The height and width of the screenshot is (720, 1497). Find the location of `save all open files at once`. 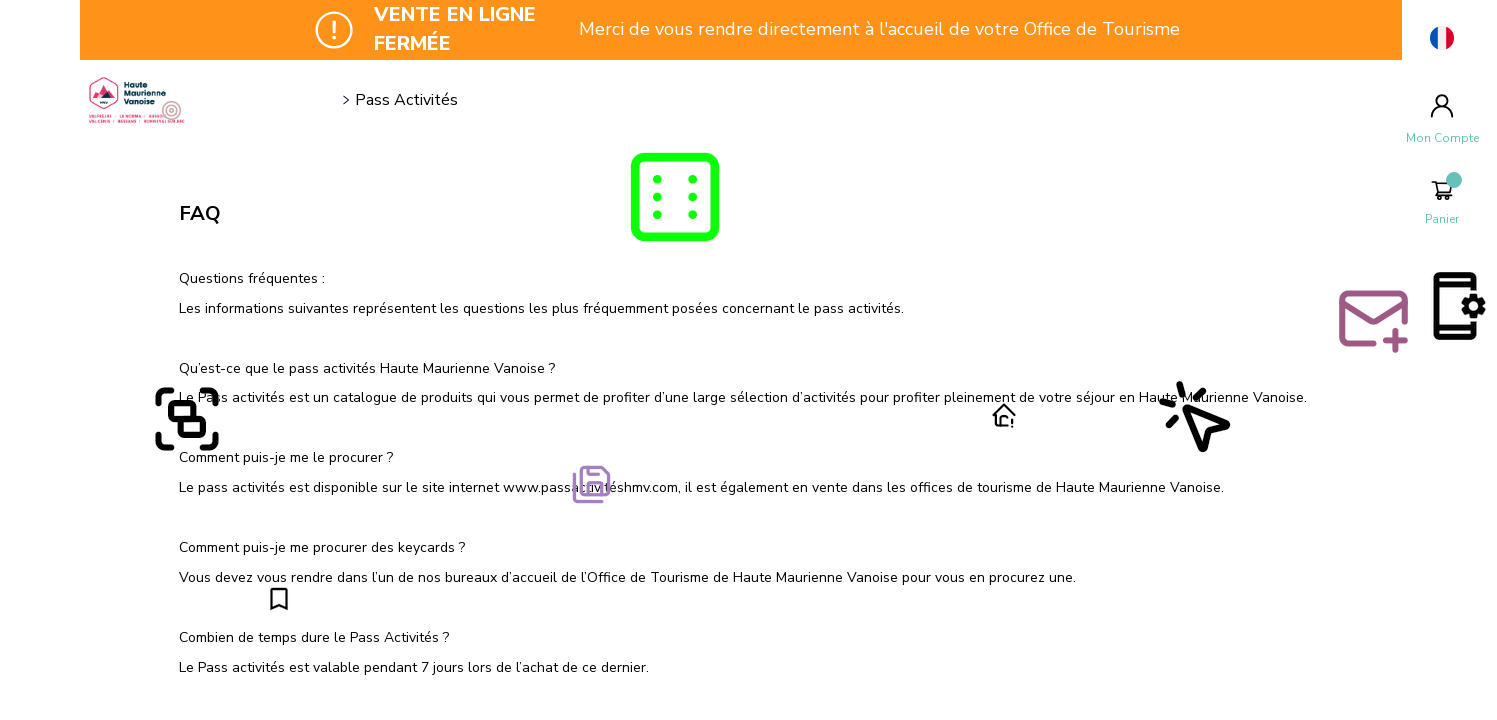

save all open files at once is located at coordinates (591, 484).